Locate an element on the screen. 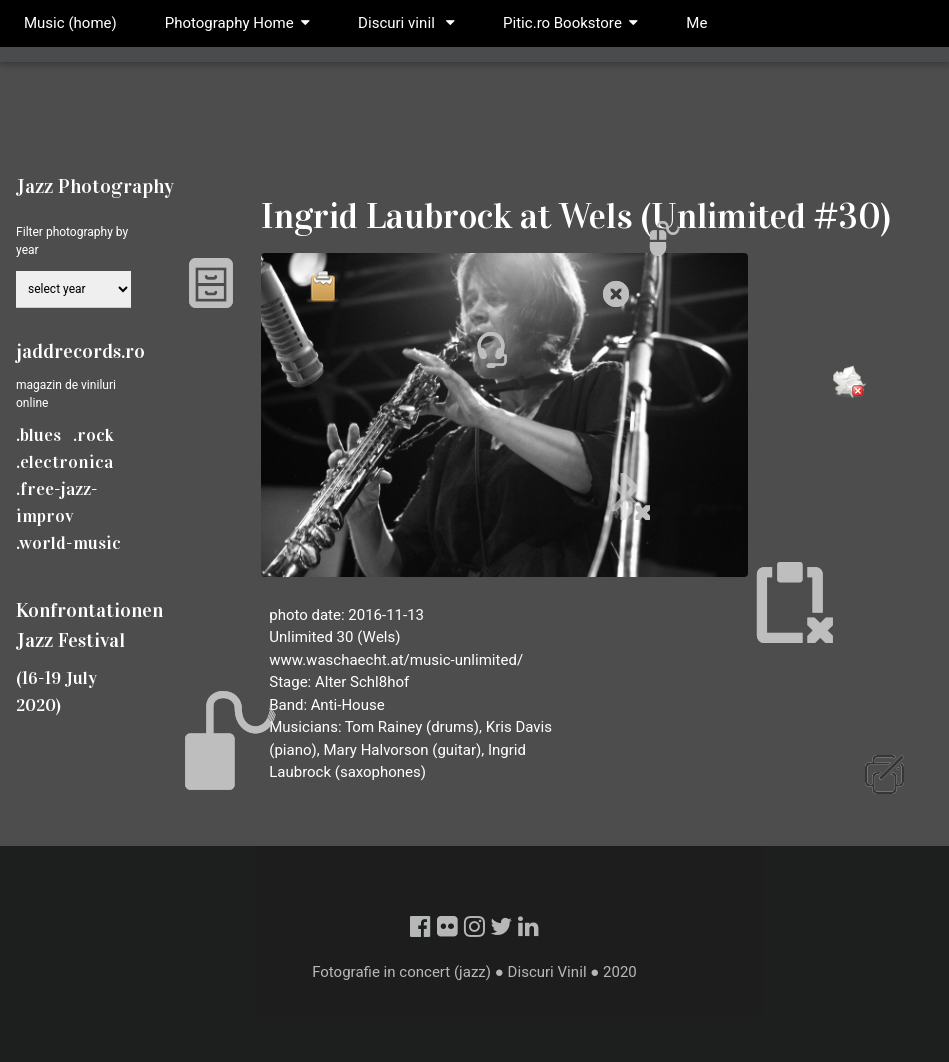  colorhug colorimeter device indicator is located at coordinates (227, 747).